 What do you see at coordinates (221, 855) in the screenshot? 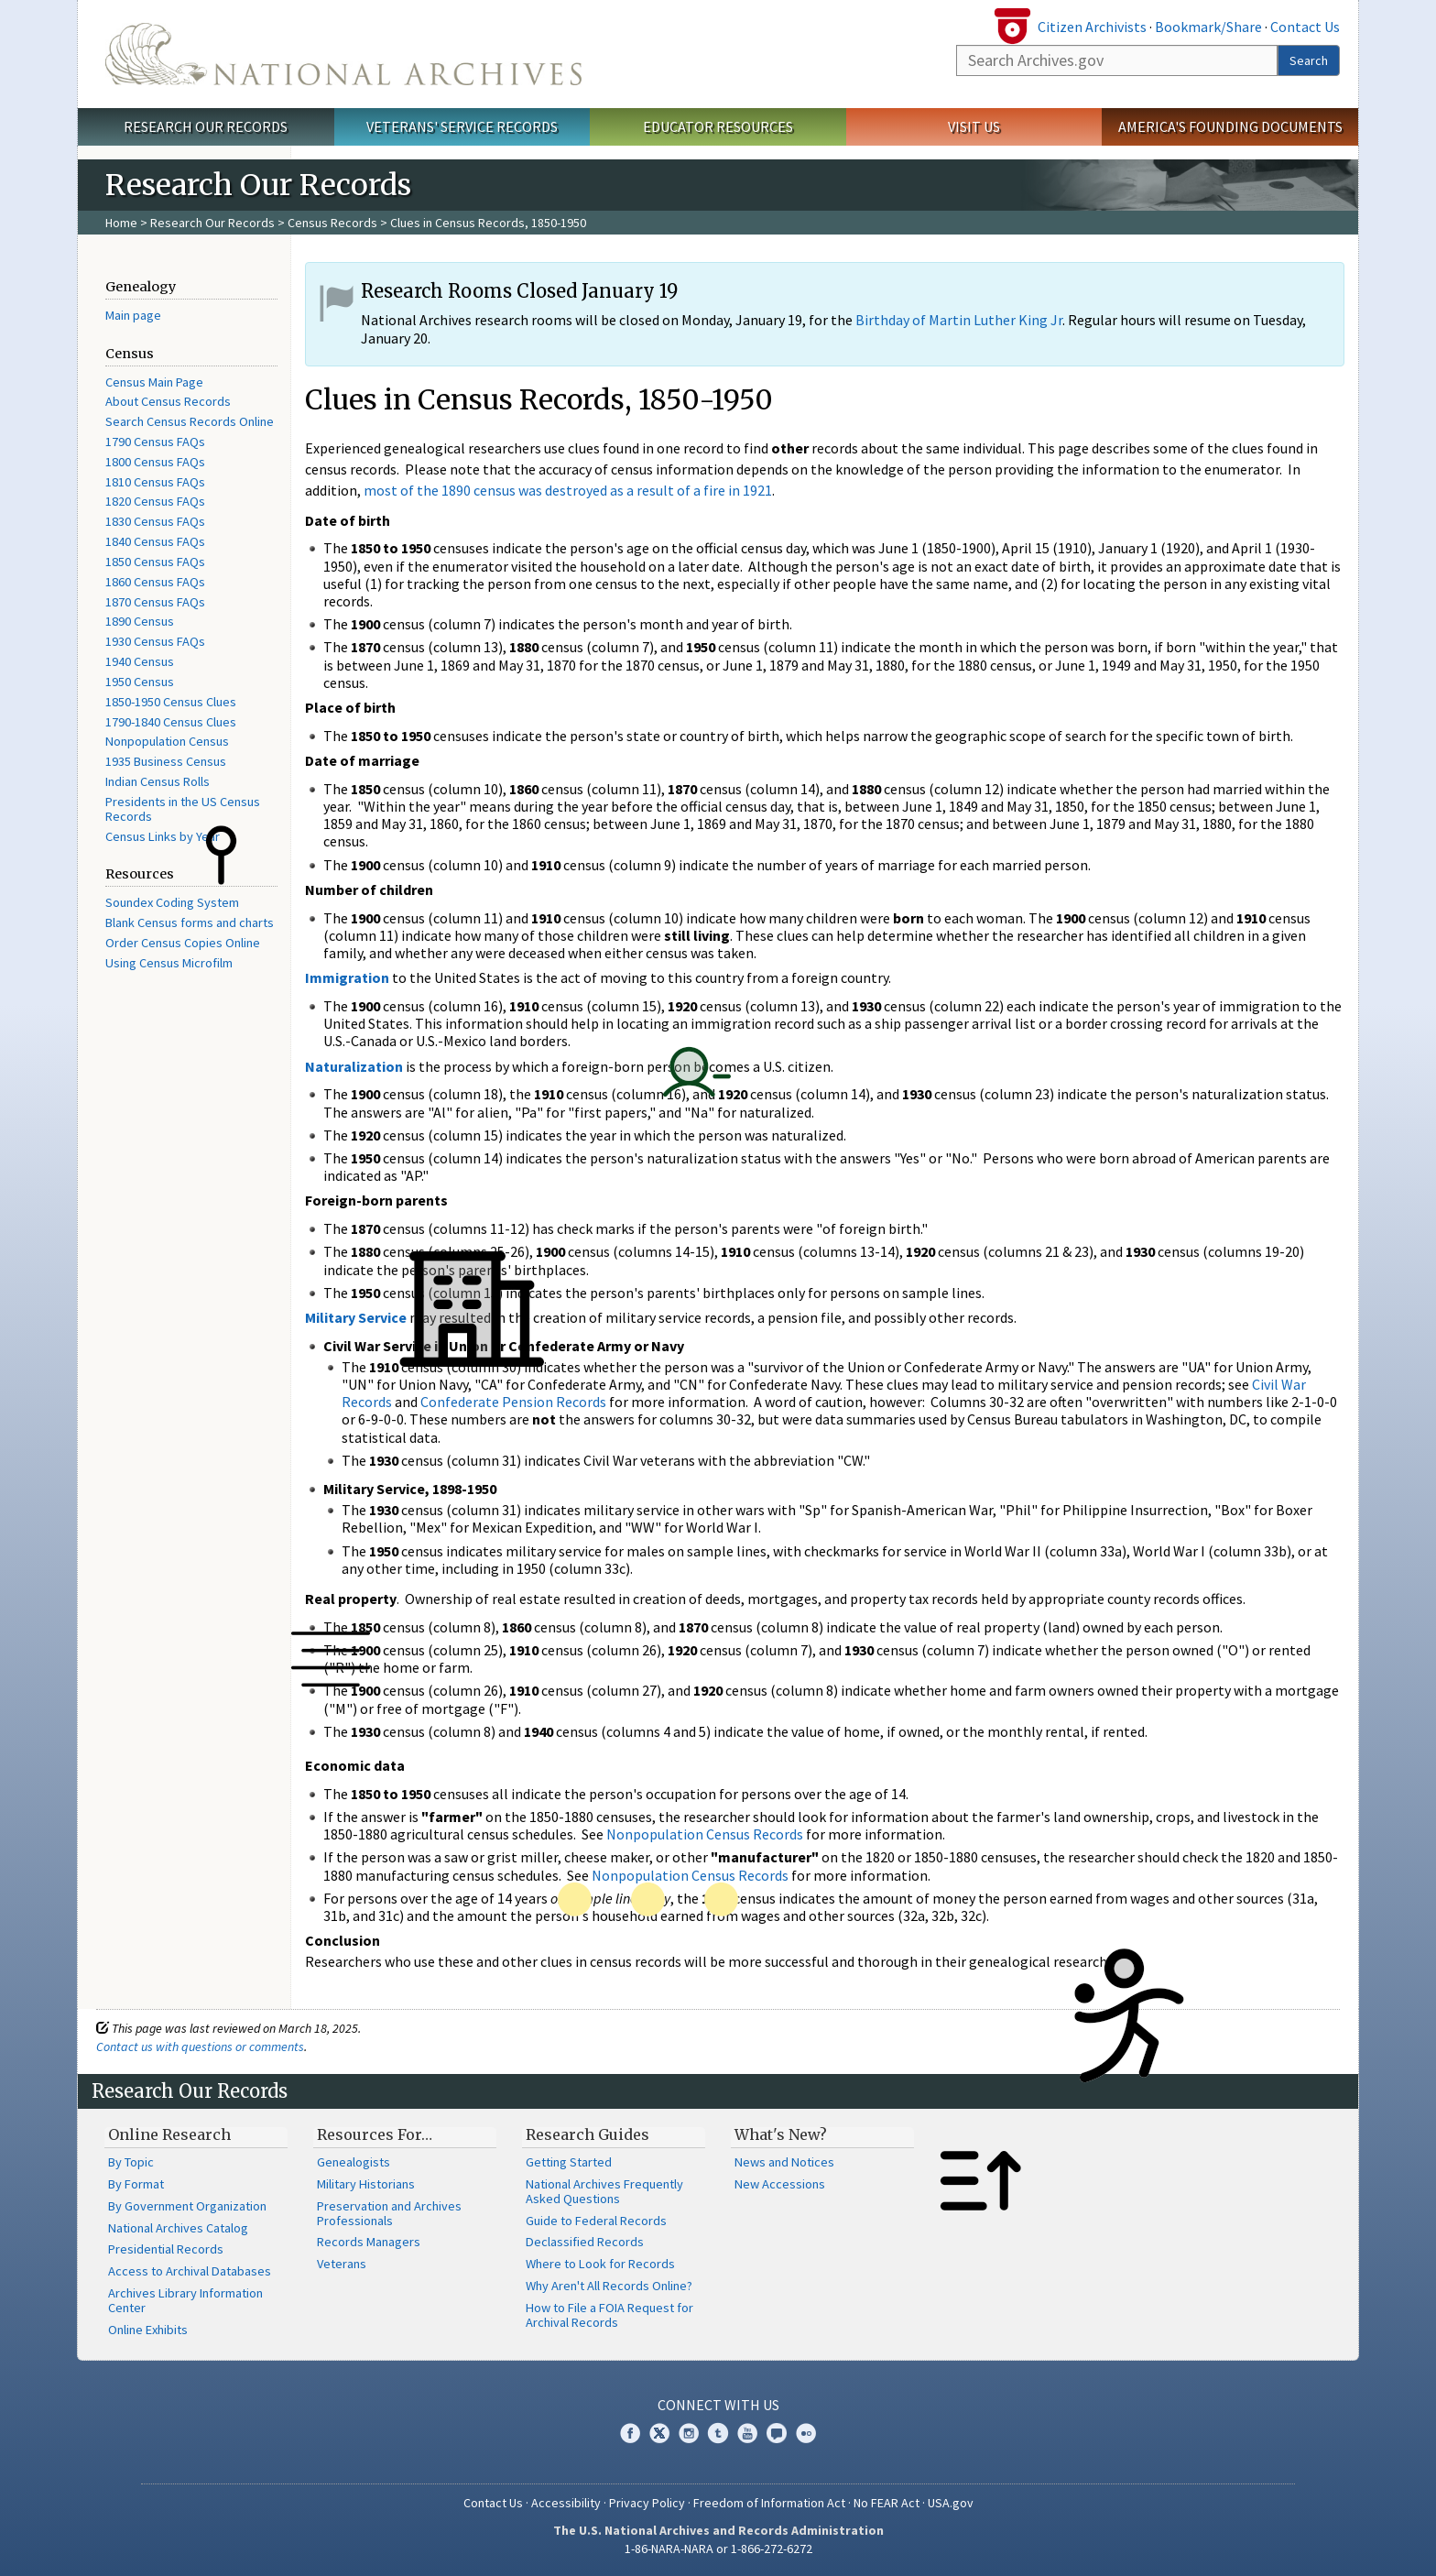
I see `mark a location on the map` at bounding box center [221, 855].